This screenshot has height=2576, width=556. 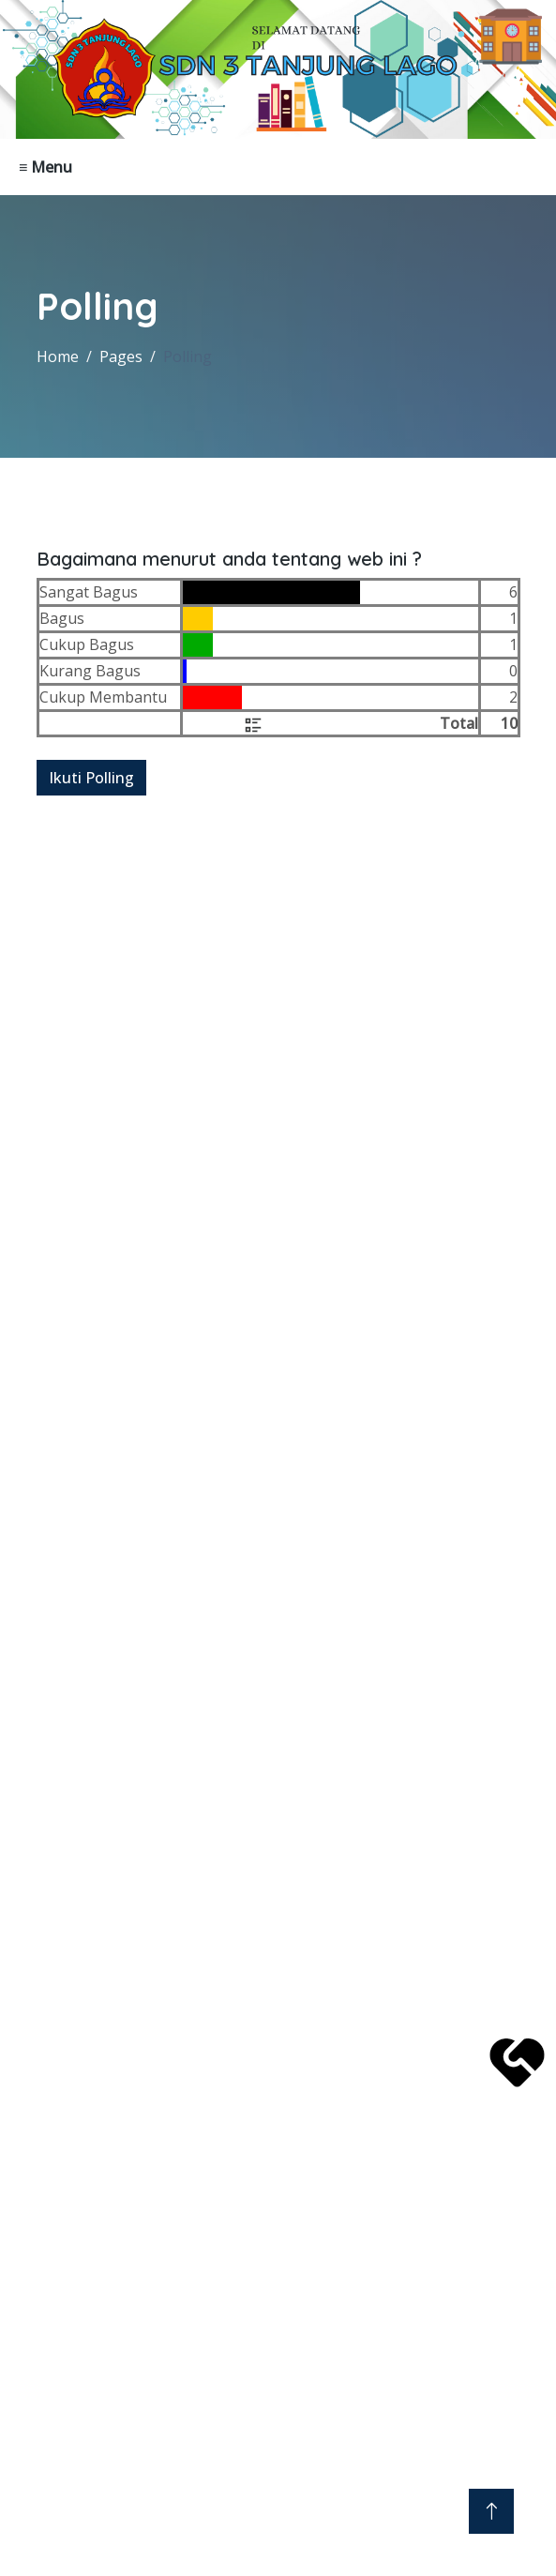 What do you see at coordinates (253, 725) in the screenshot?
I see `view completed tasks in a checklist` at bounding box center [253, 725].